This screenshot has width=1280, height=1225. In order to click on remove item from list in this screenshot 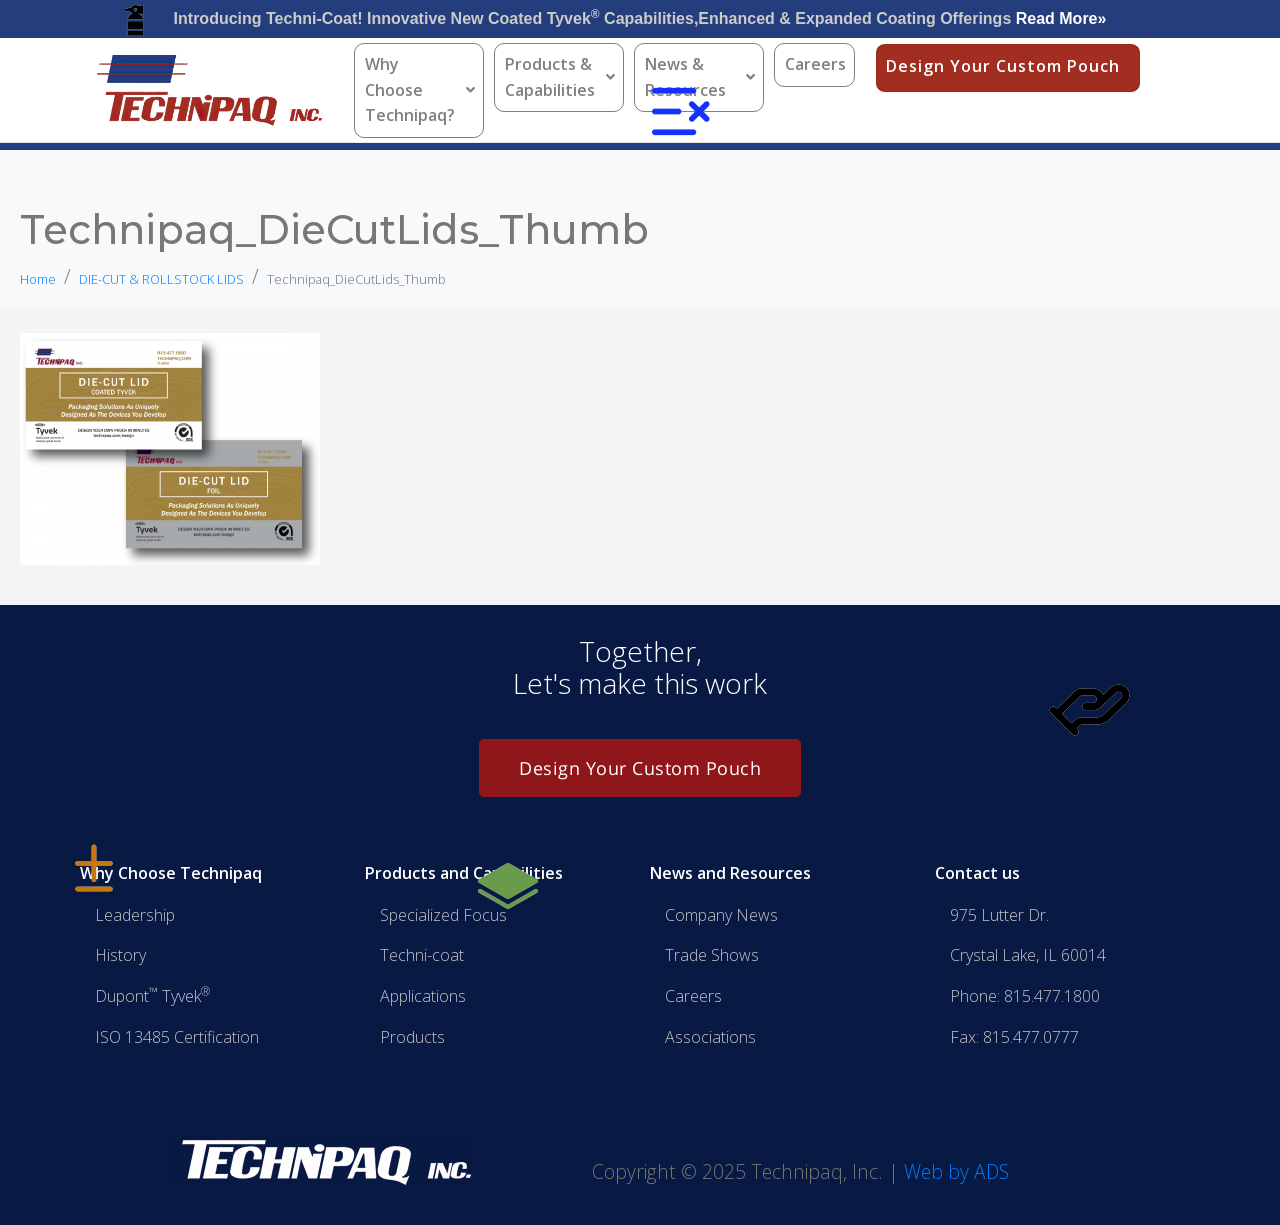, I will do `click(681, 111)`.